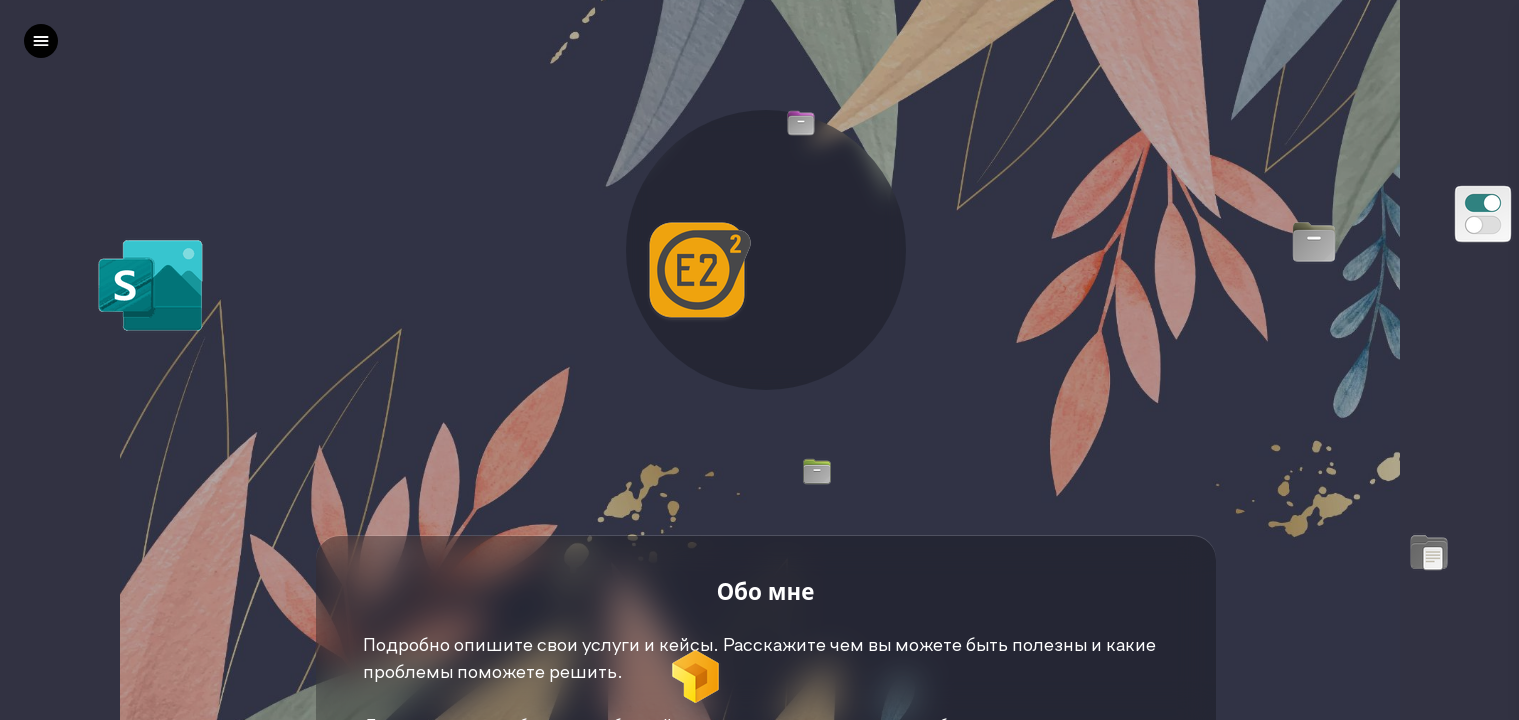 This screenshot has height=720, width=1519. I want to click on open Microsoft Sway app, so click(150, 285).